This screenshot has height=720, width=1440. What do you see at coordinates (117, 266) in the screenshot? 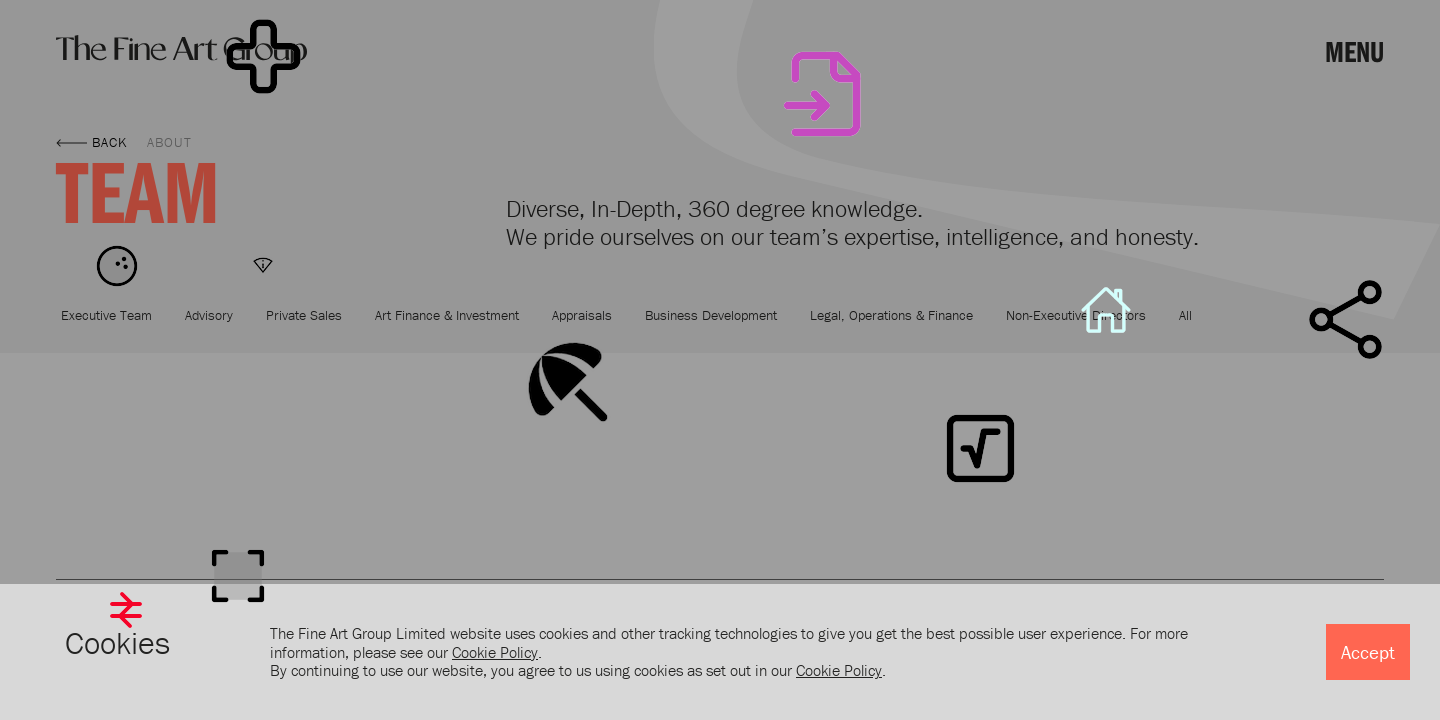
I see `access bowling or sports games` at bounding box center [117, 266].